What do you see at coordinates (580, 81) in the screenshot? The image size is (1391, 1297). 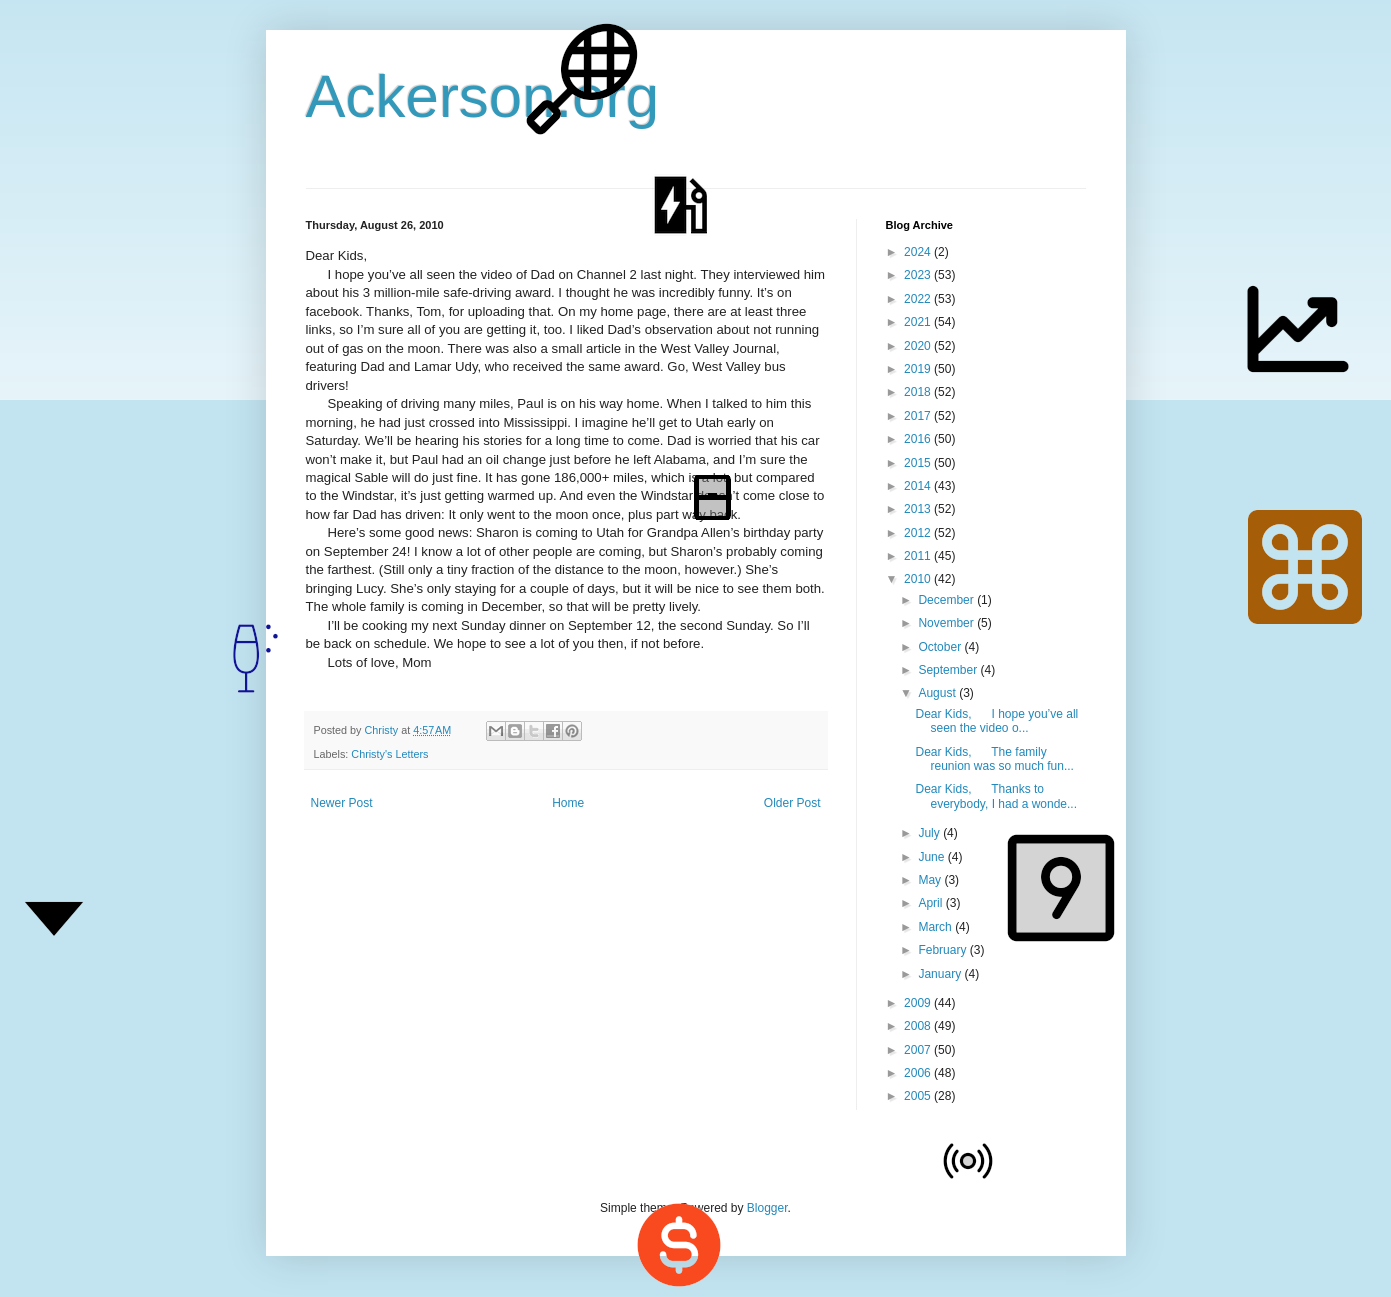 I see `access tennis or racquet sports activities` at bounding box center [580, 81].